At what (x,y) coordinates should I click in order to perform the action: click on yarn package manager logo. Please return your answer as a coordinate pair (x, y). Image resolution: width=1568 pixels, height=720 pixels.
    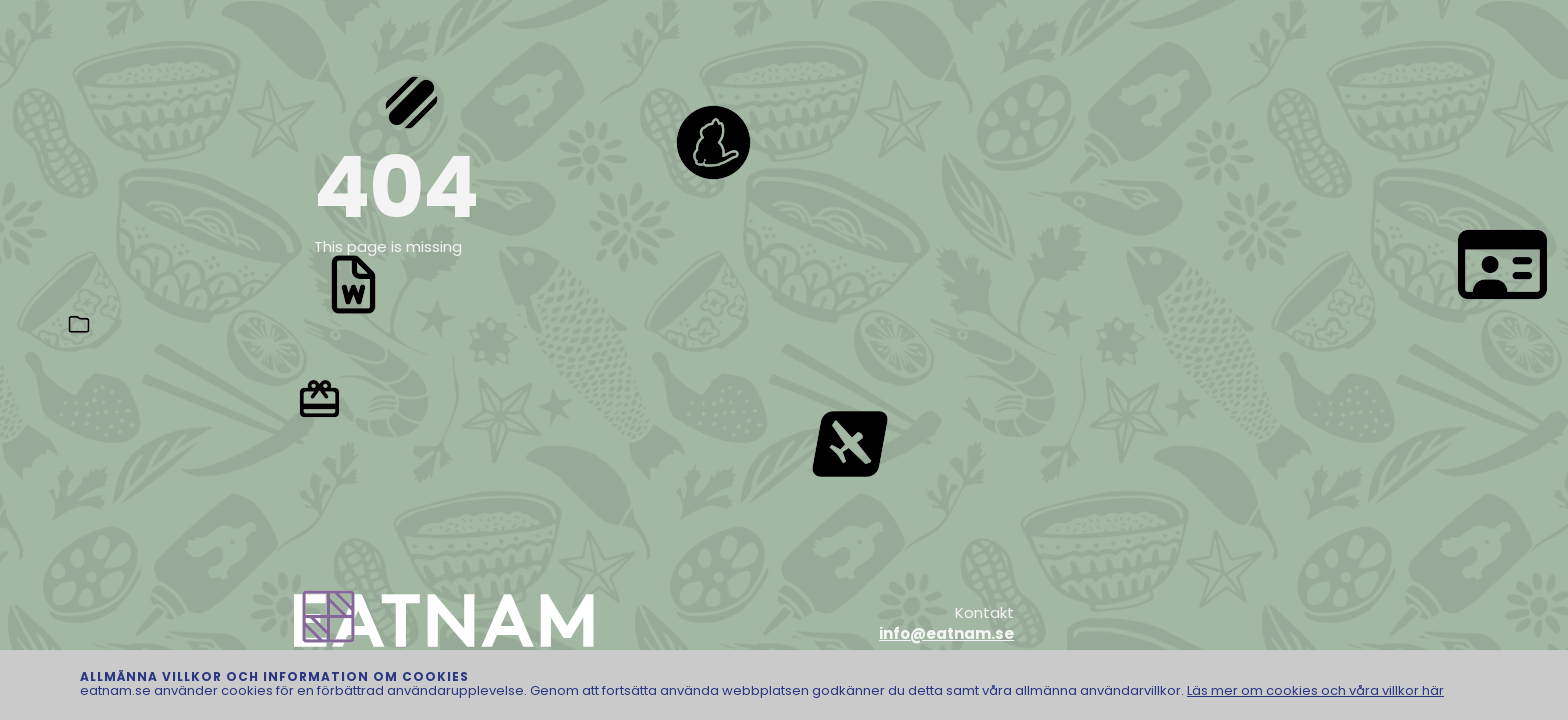
    Looking at the image, I should click on (713, 142).